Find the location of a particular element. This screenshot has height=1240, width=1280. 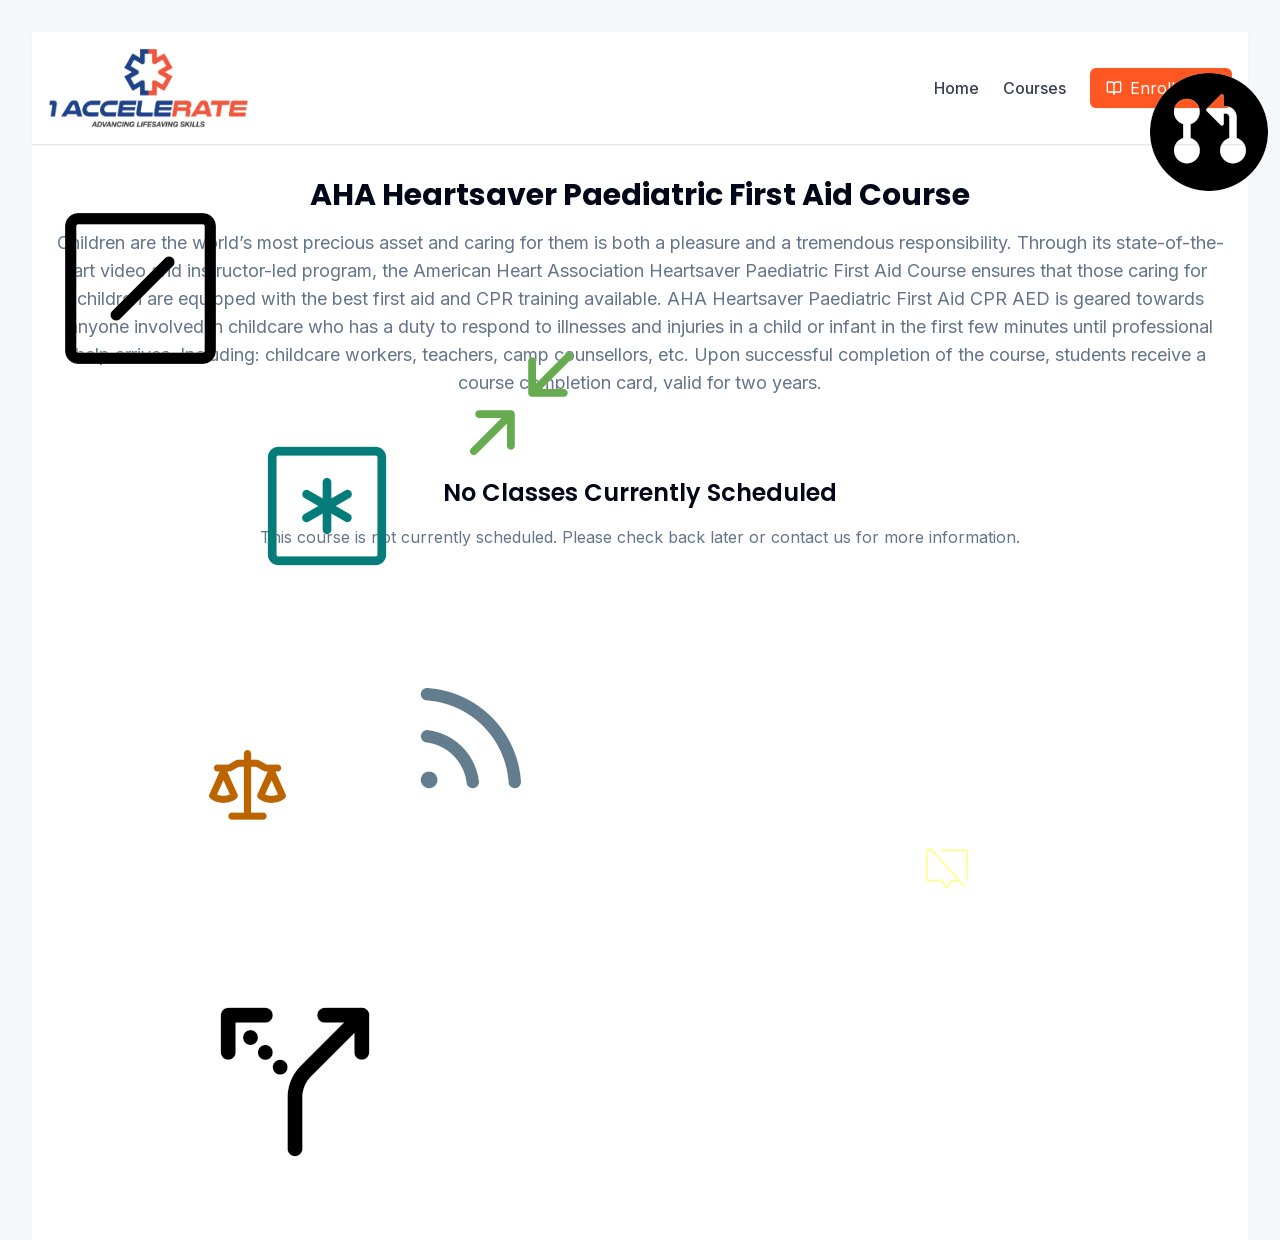

take alternate route to the right is located at coordinates (295, 1082).